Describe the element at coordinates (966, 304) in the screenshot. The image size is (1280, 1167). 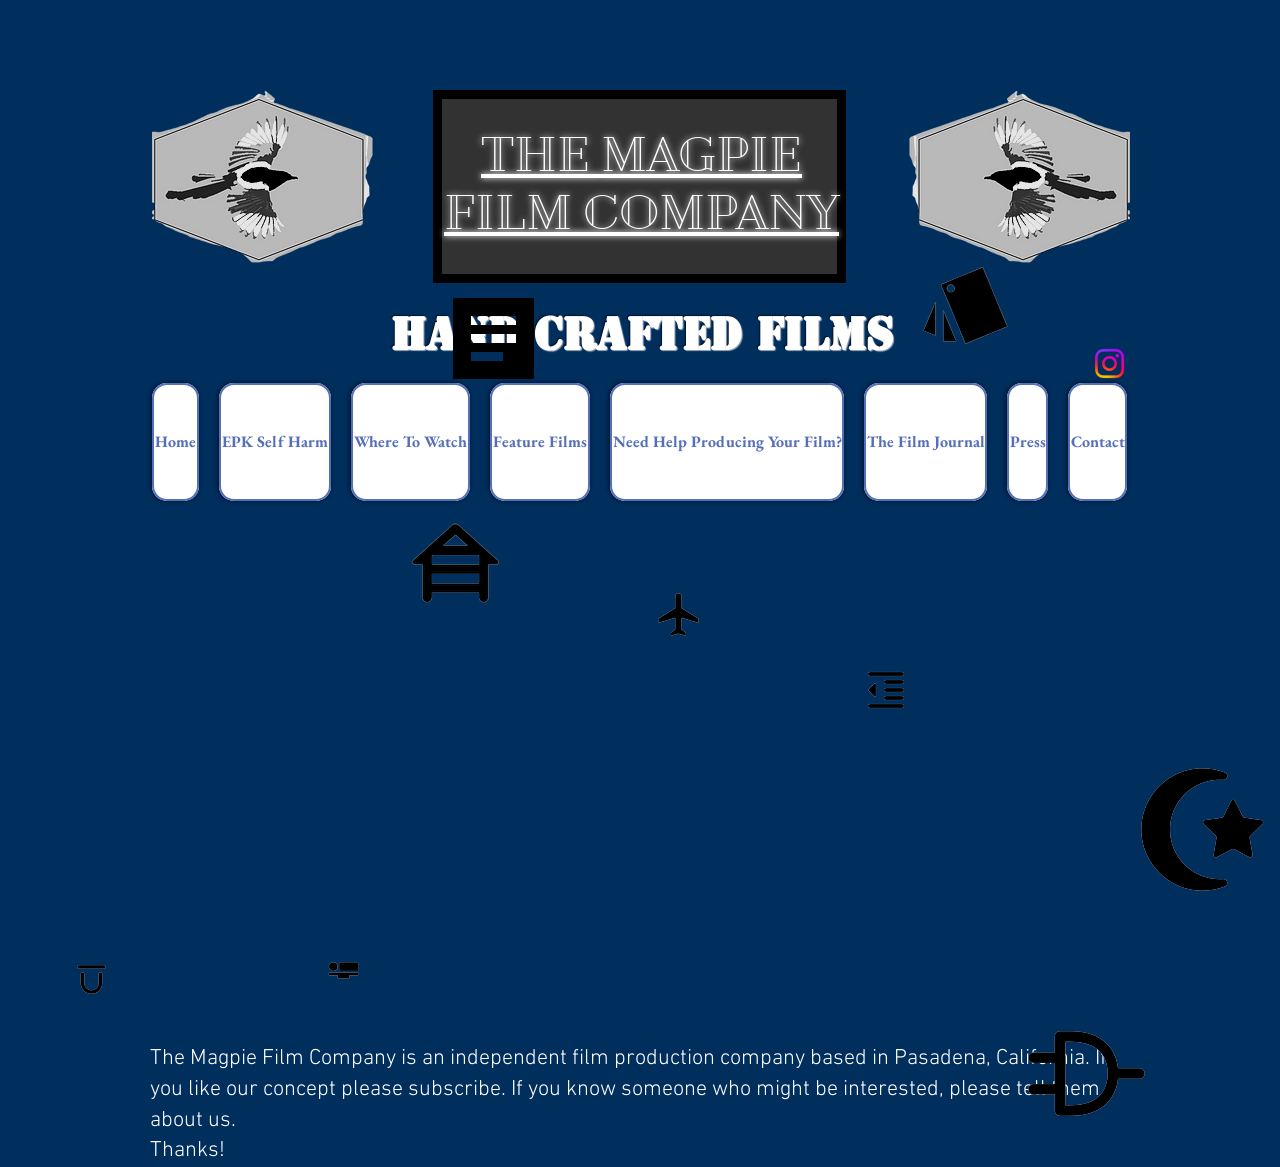
I see `apply a style or theme to content` at that location.